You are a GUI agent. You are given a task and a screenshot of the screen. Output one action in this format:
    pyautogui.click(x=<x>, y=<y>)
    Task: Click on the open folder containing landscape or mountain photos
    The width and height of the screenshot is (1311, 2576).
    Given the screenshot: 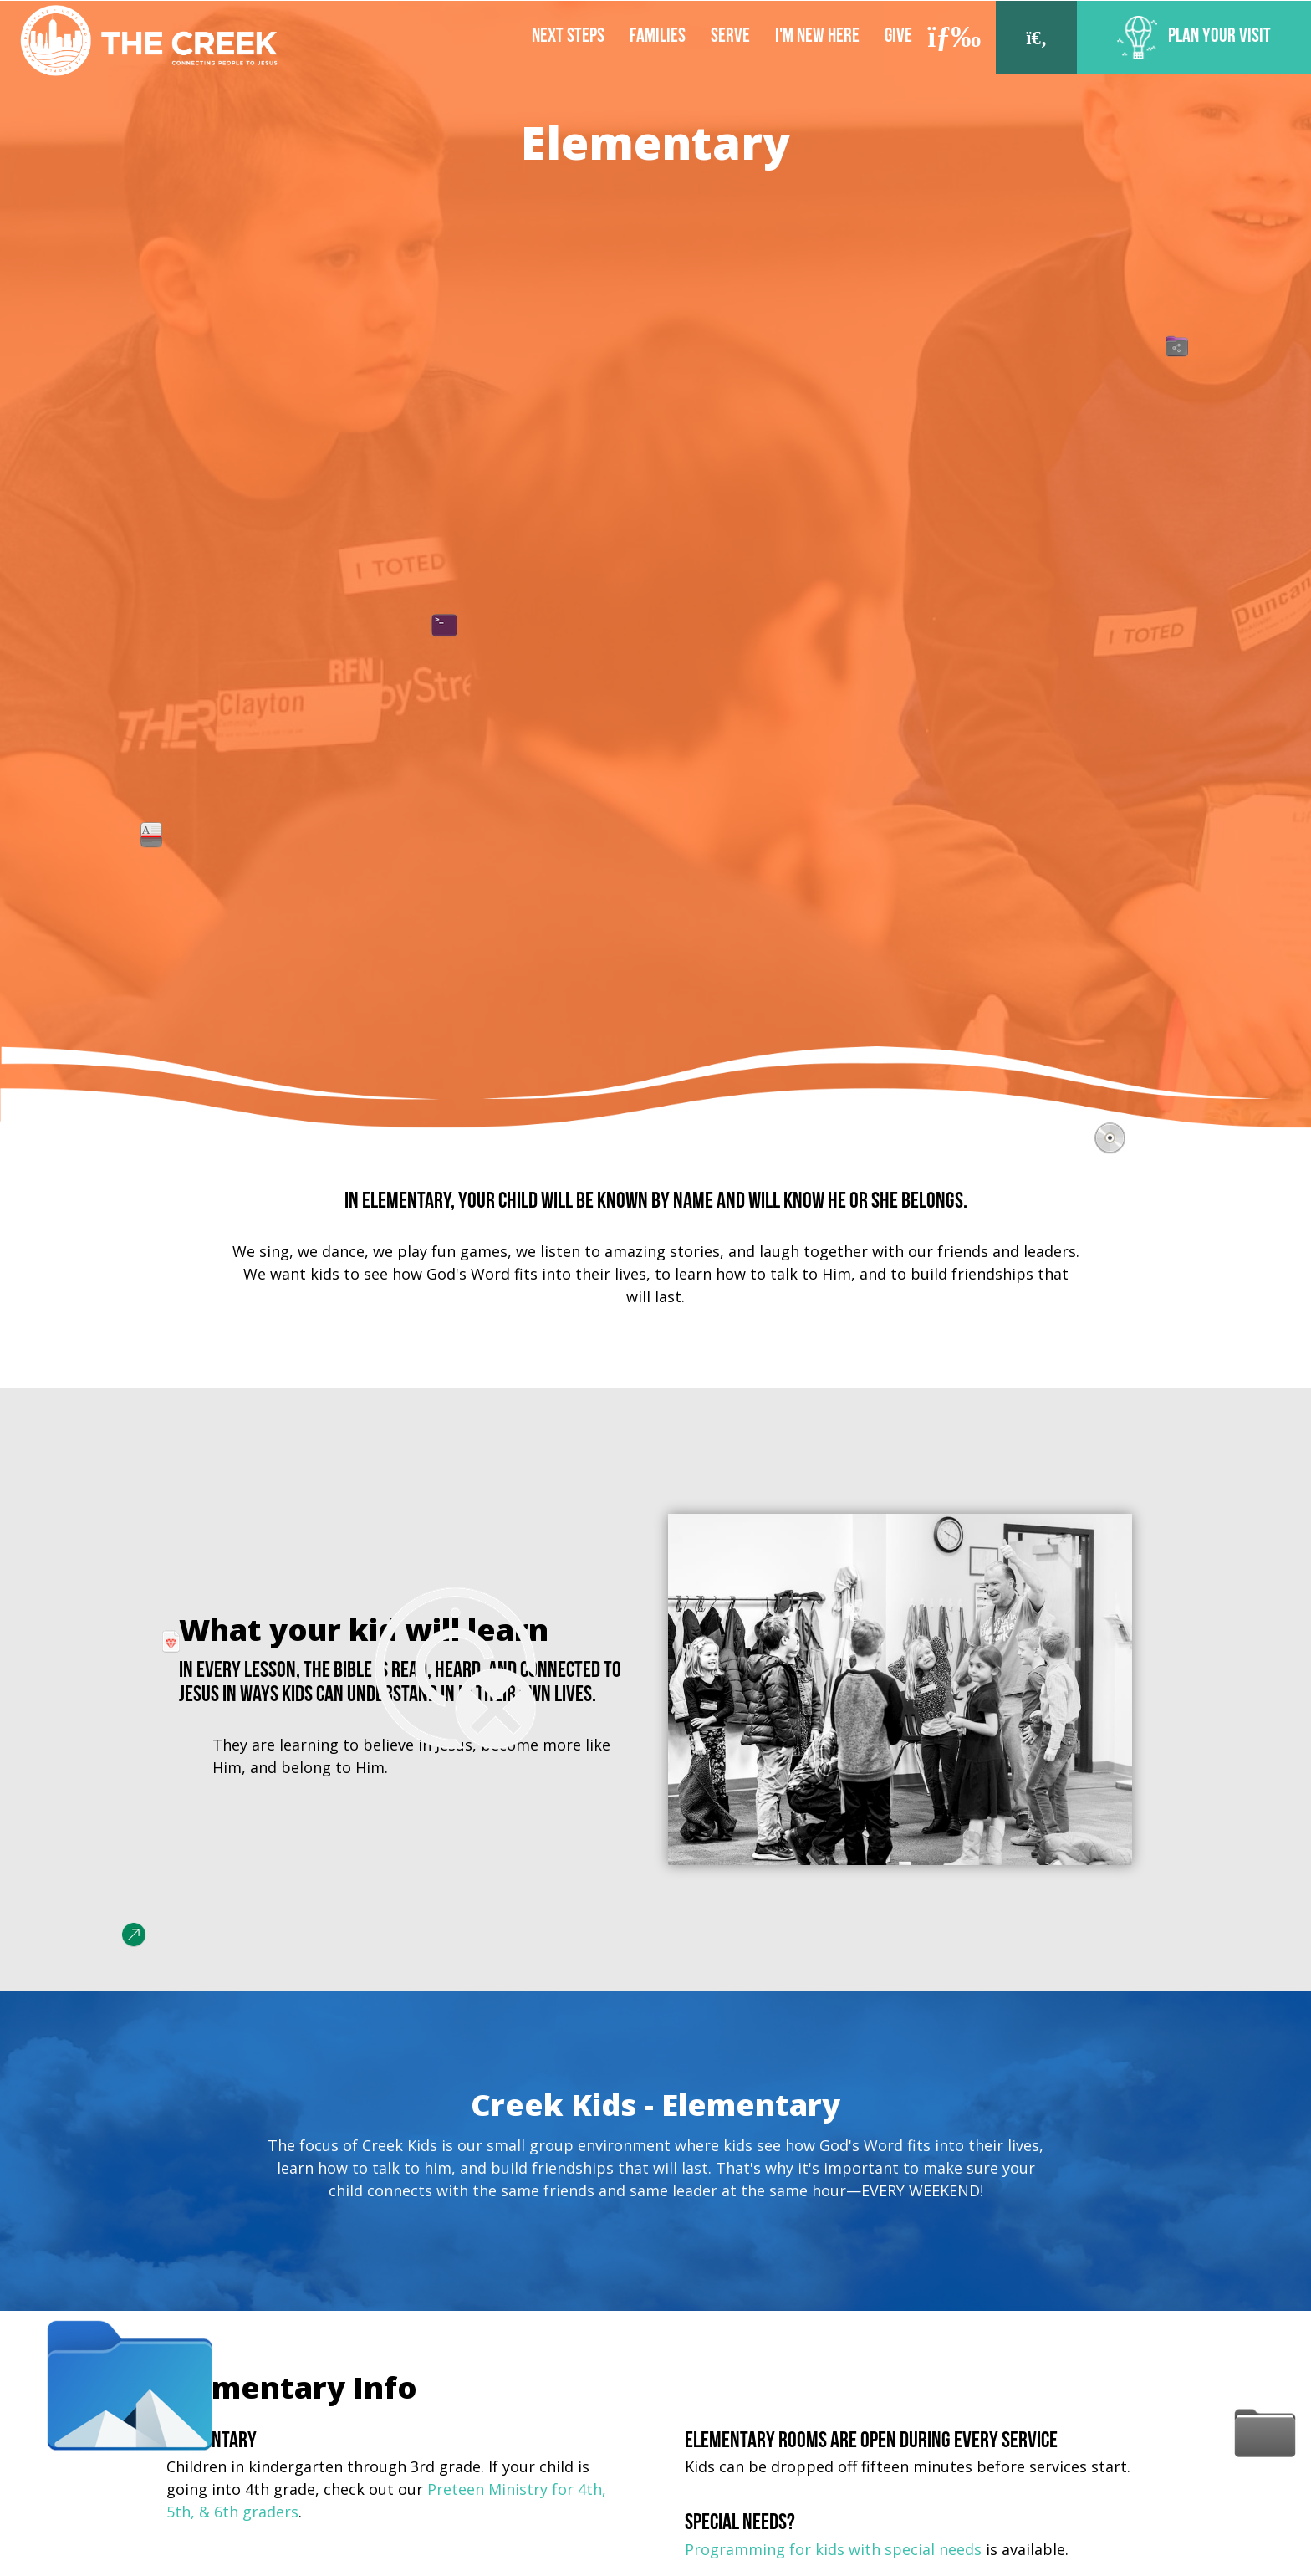 What is the action you would take?
    pyautogui.click(x=129, y=2389)
    